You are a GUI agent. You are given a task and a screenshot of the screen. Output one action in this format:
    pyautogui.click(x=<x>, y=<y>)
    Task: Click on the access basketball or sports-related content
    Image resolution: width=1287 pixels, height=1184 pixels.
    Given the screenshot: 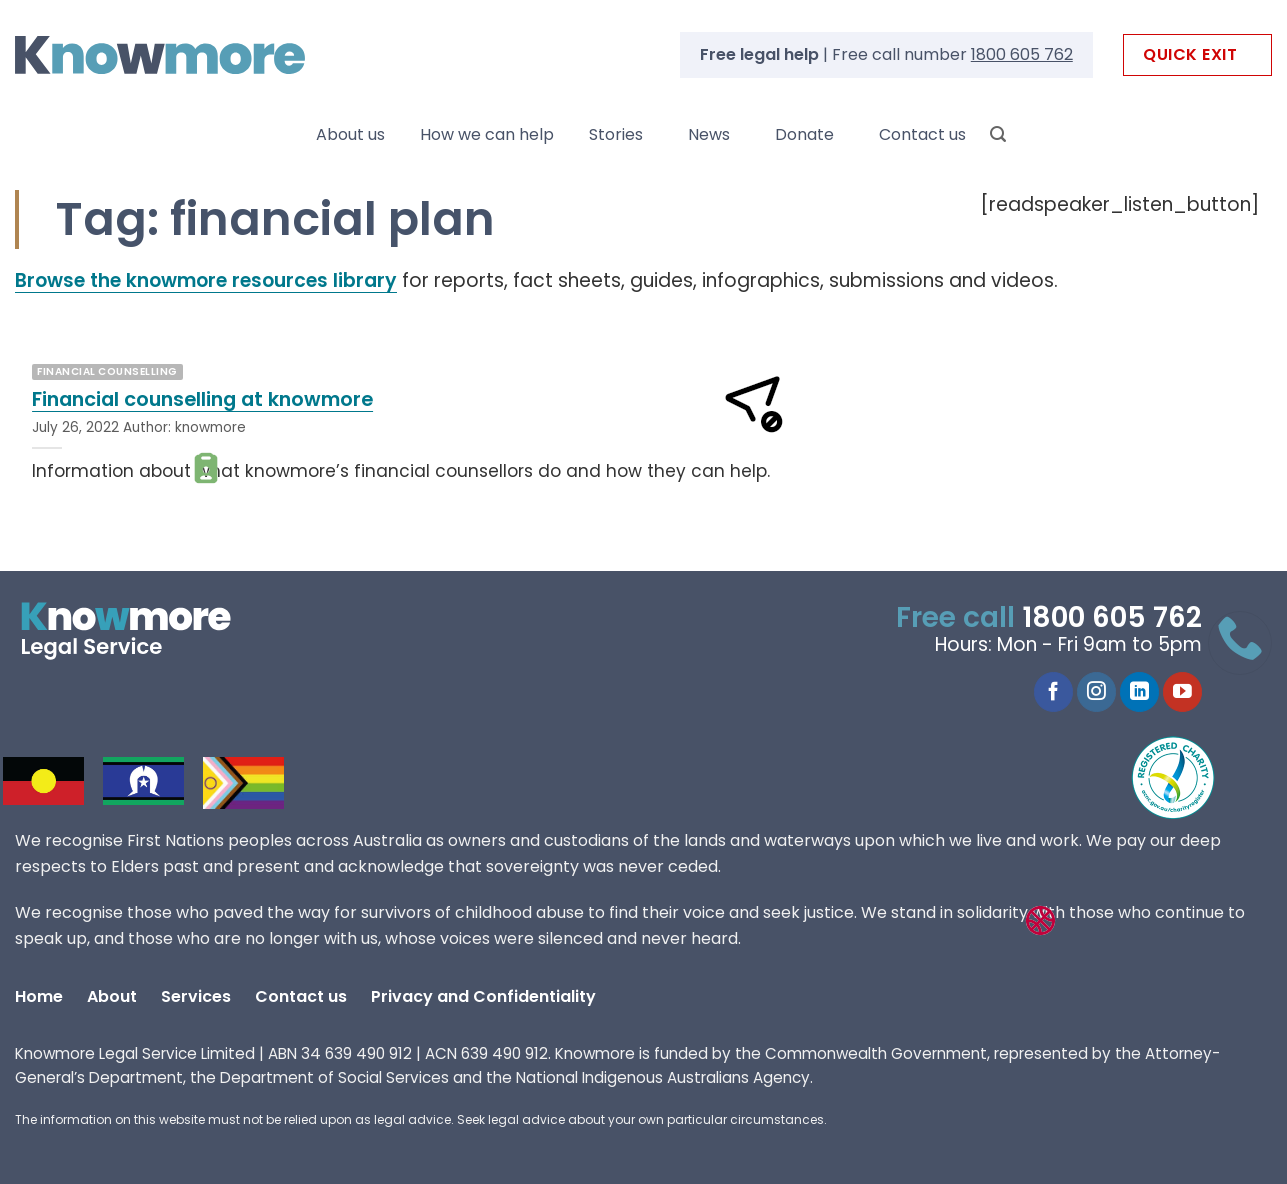 What is the action you would take?
    pyautogui.click(x=1040, y=920)
    